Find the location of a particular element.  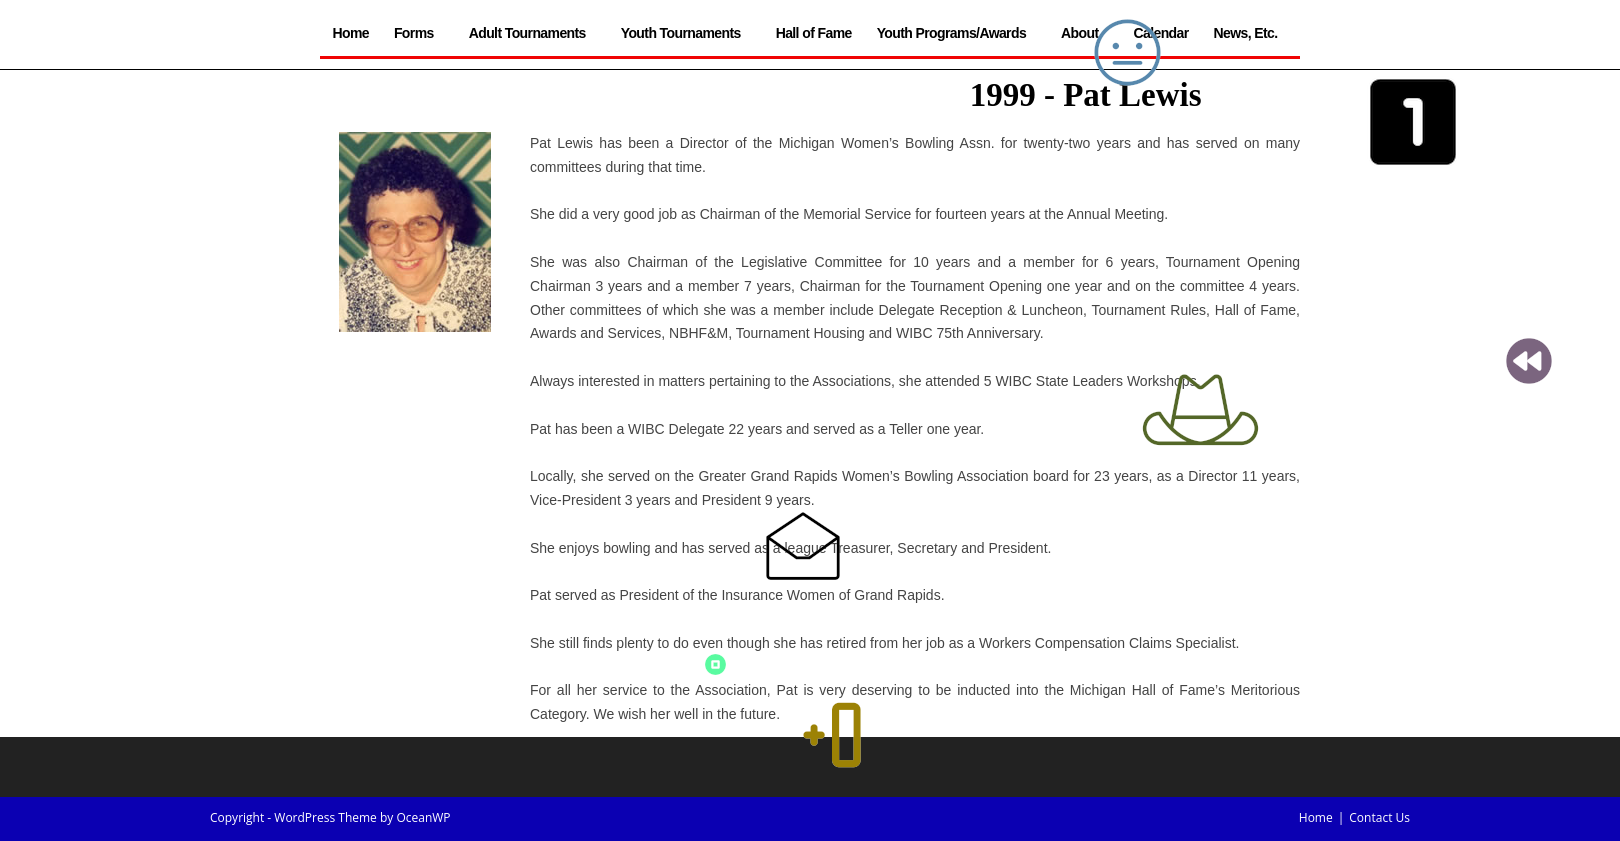

stop media playback is located at coordinates (715, 664).